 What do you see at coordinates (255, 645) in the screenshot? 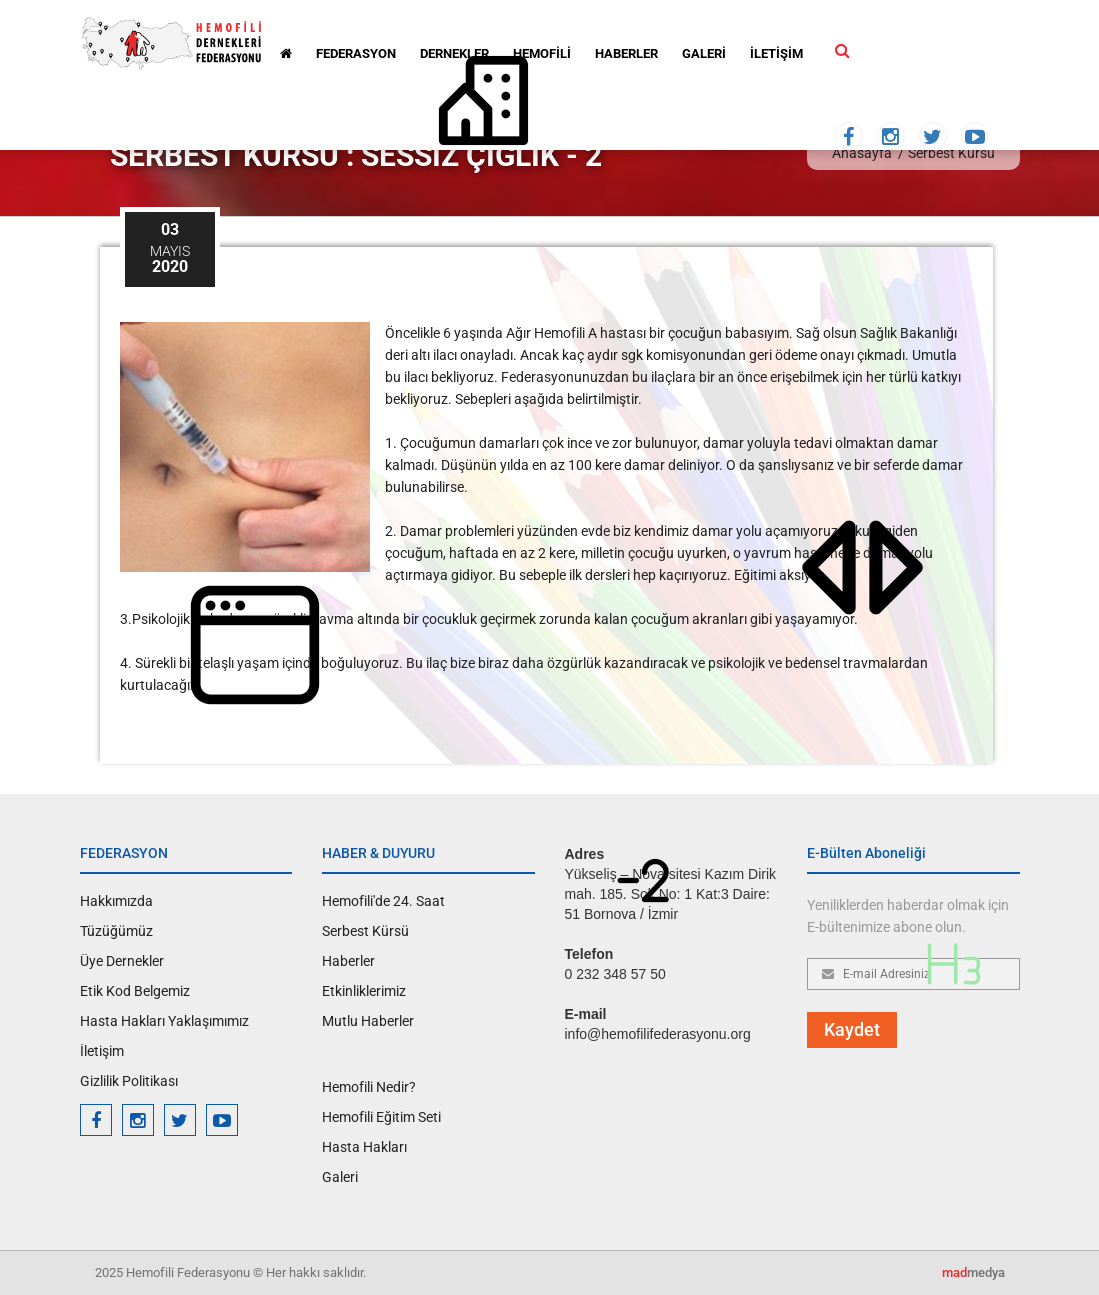
I see `open a new browser window` at bounding box center [255, 645].